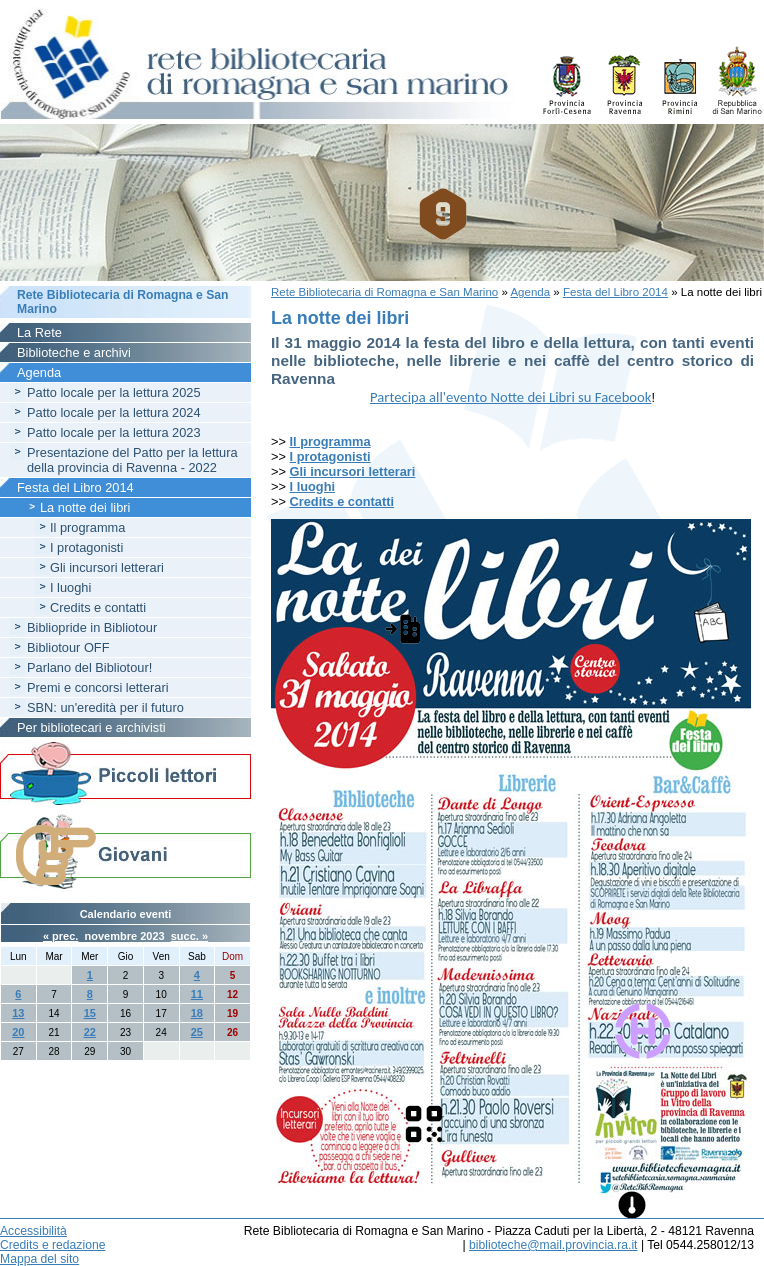 The image size is (764, 1266). I want to click on view current speed or performance level, so click(632, 1205).